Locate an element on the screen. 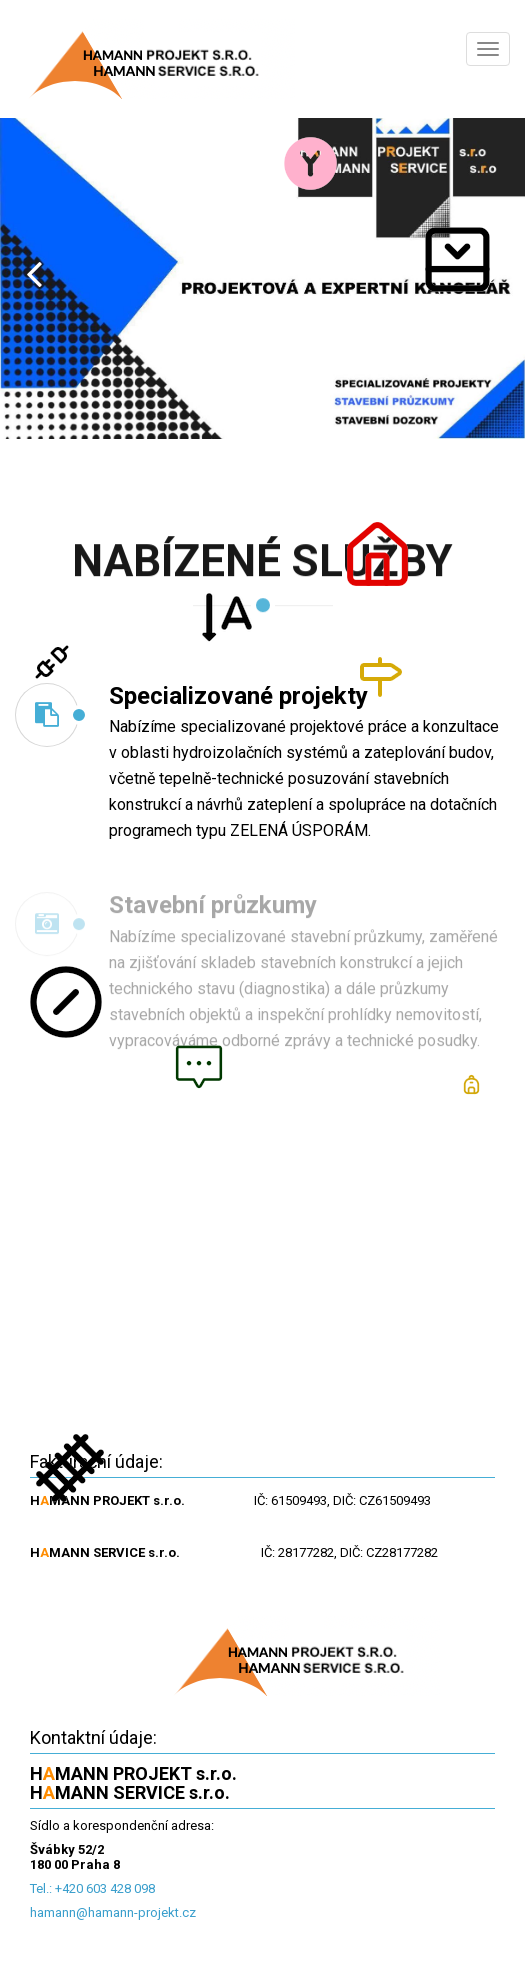  disconnect from a device or service is located at coordinates (52, 662).